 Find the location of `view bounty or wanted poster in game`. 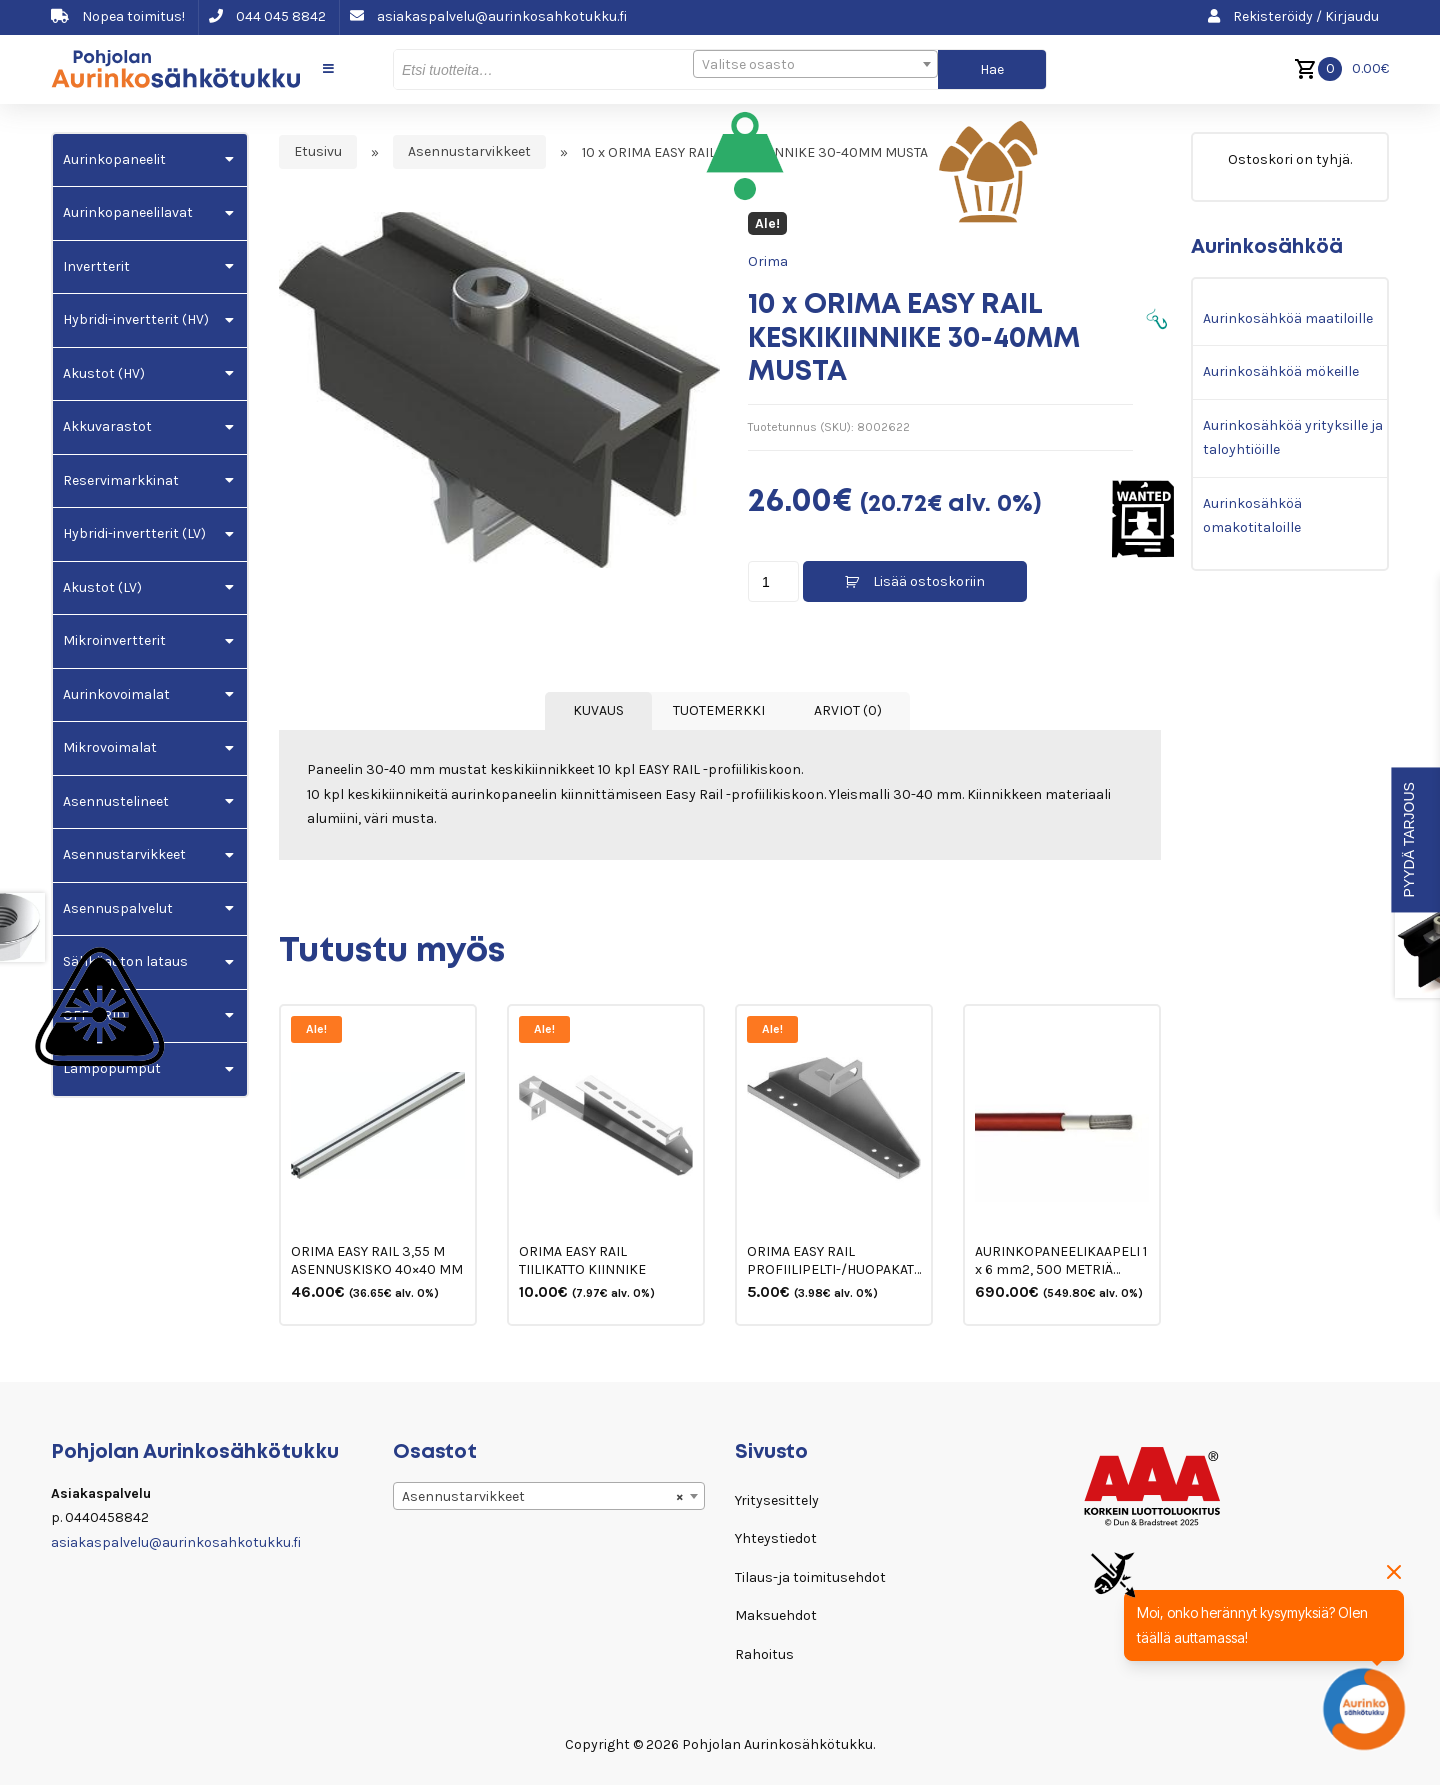

view bounty or wanted poster in game is located at coordinates (1143, 519).